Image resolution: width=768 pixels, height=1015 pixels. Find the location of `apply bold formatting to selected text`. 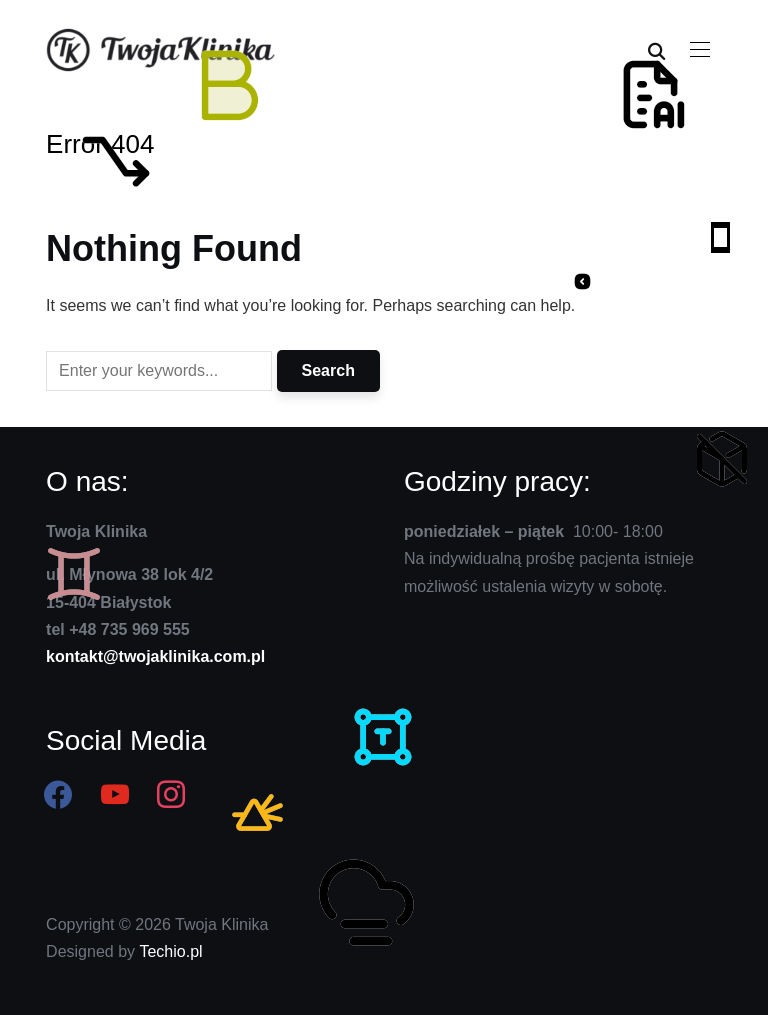

apply bold formatting to selected text is located at coordinates (225, 87).